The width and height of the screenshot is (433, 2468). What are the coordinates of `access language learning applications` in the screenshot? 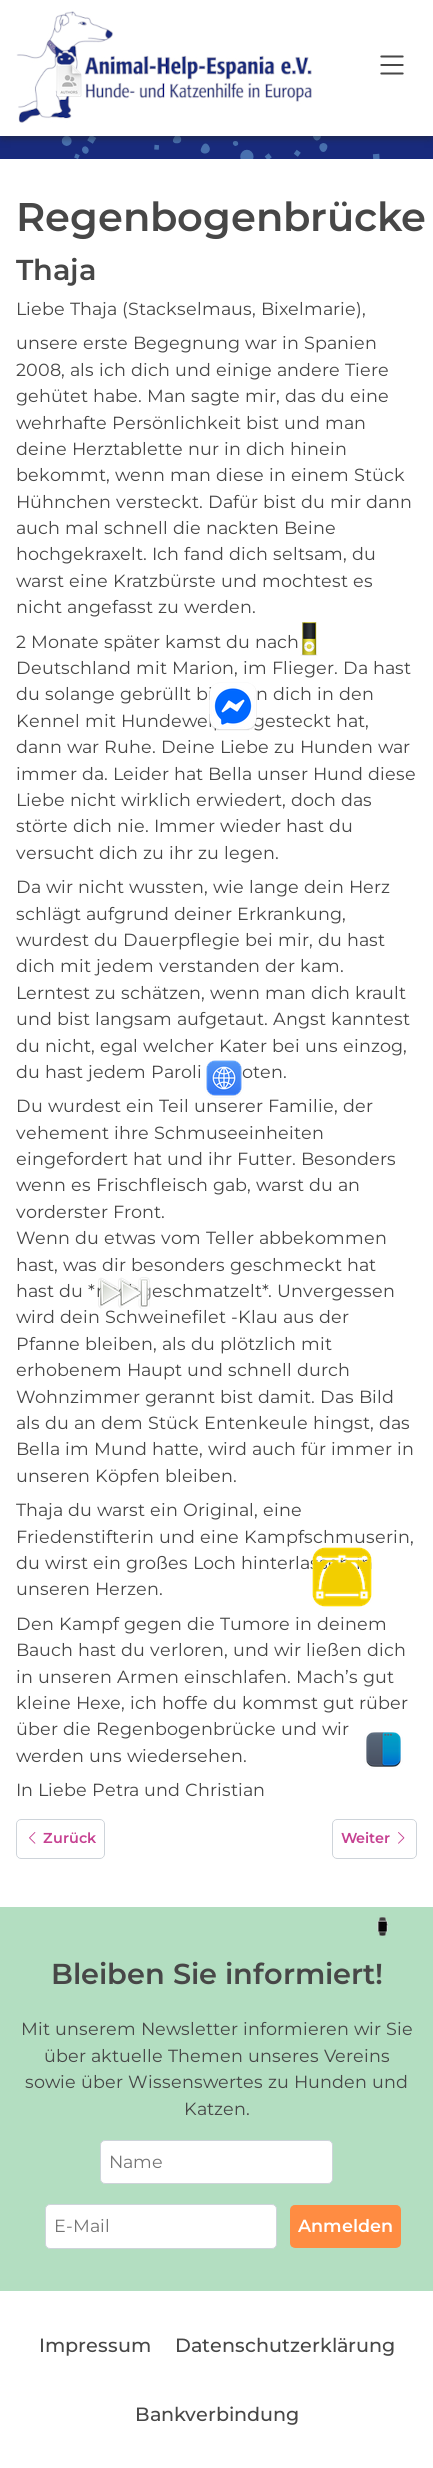 It's located at (224, 1078).